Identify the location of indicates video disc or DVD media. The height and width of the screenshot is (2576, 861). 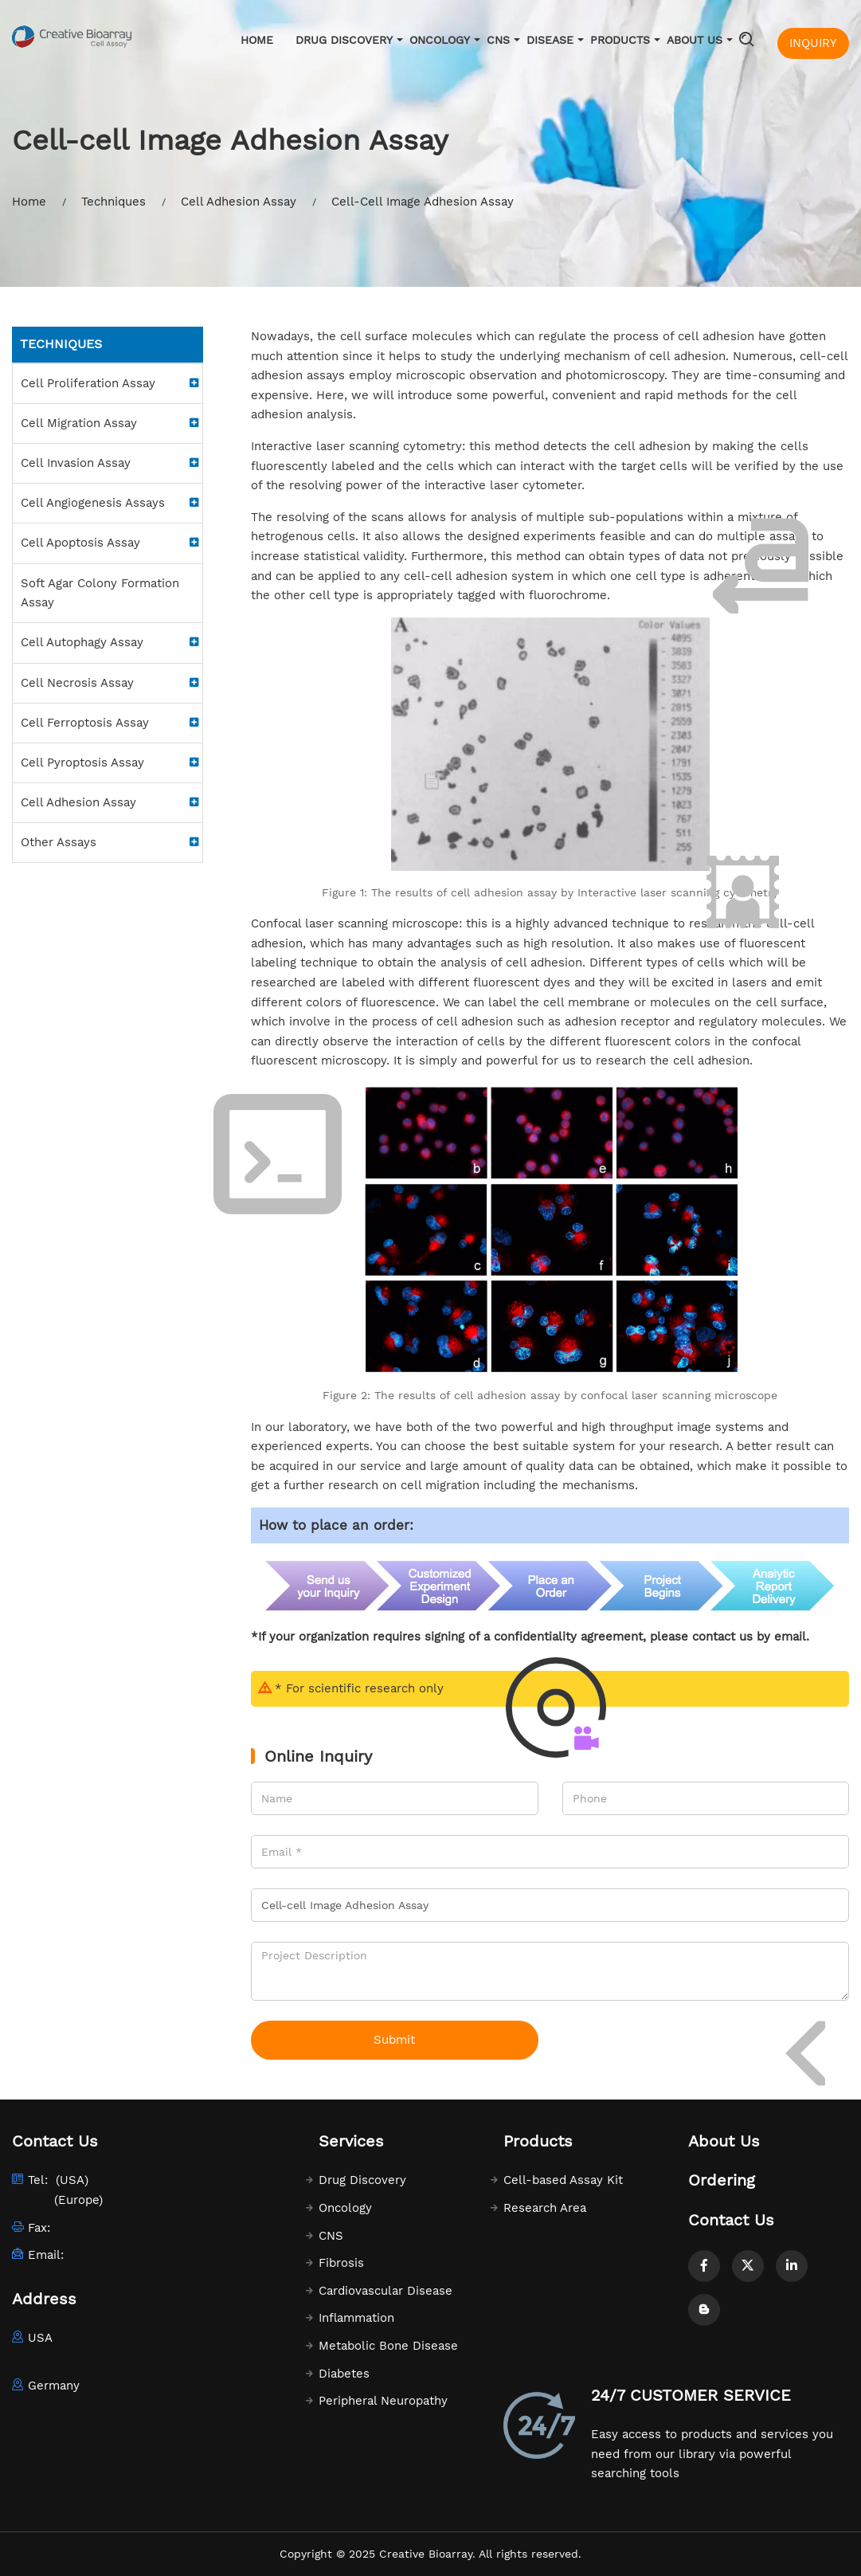
(556, 1708).